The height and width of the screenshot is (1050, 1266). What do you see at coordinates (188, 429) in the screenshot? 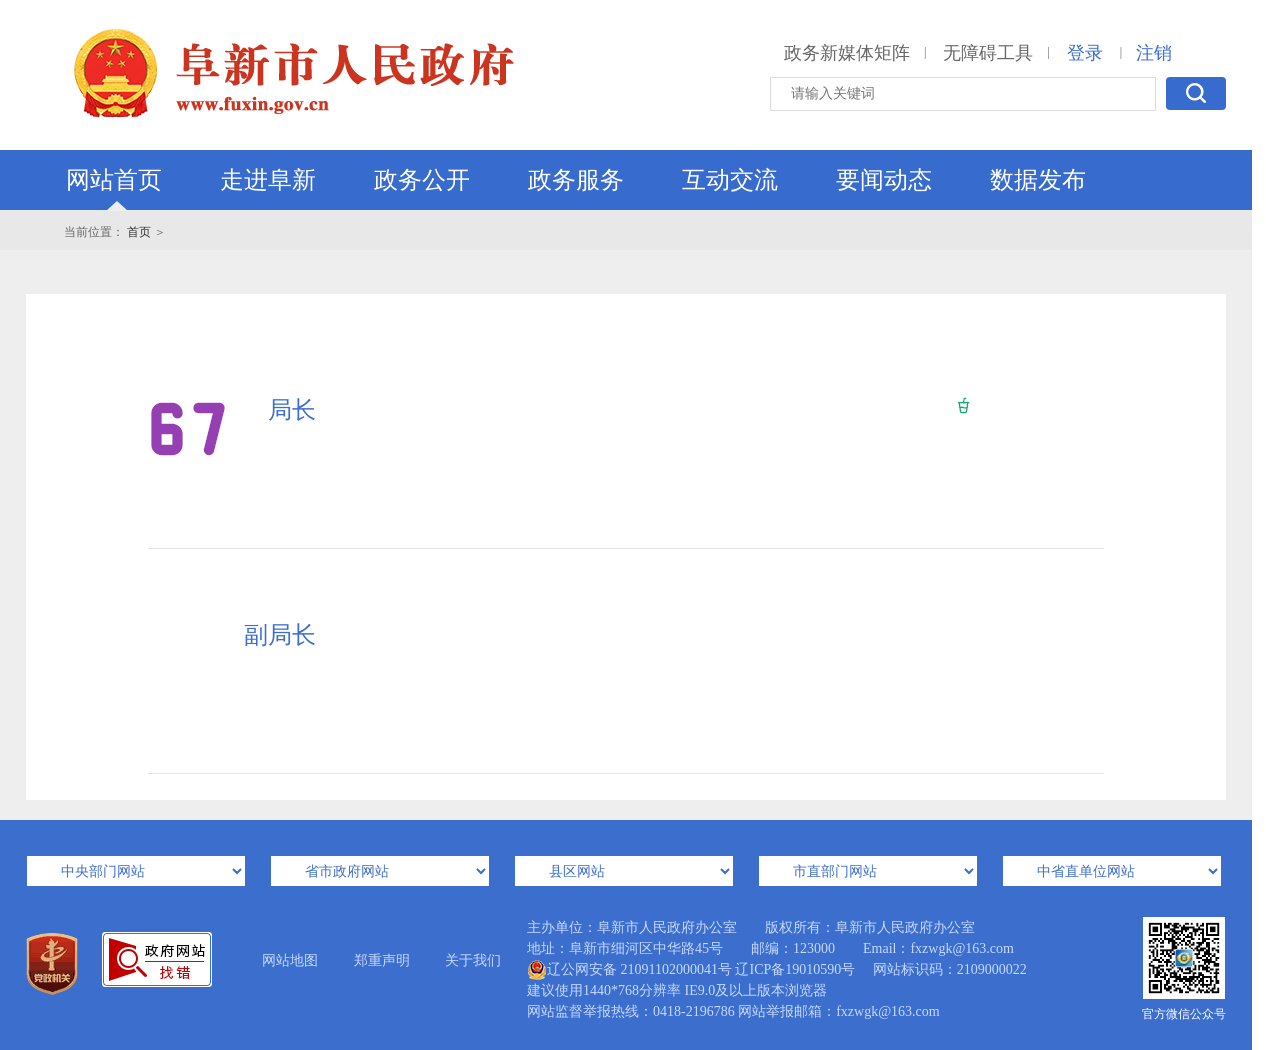
I see `displays the number 67 as a label or identifier` at bounding box center [188, 429].